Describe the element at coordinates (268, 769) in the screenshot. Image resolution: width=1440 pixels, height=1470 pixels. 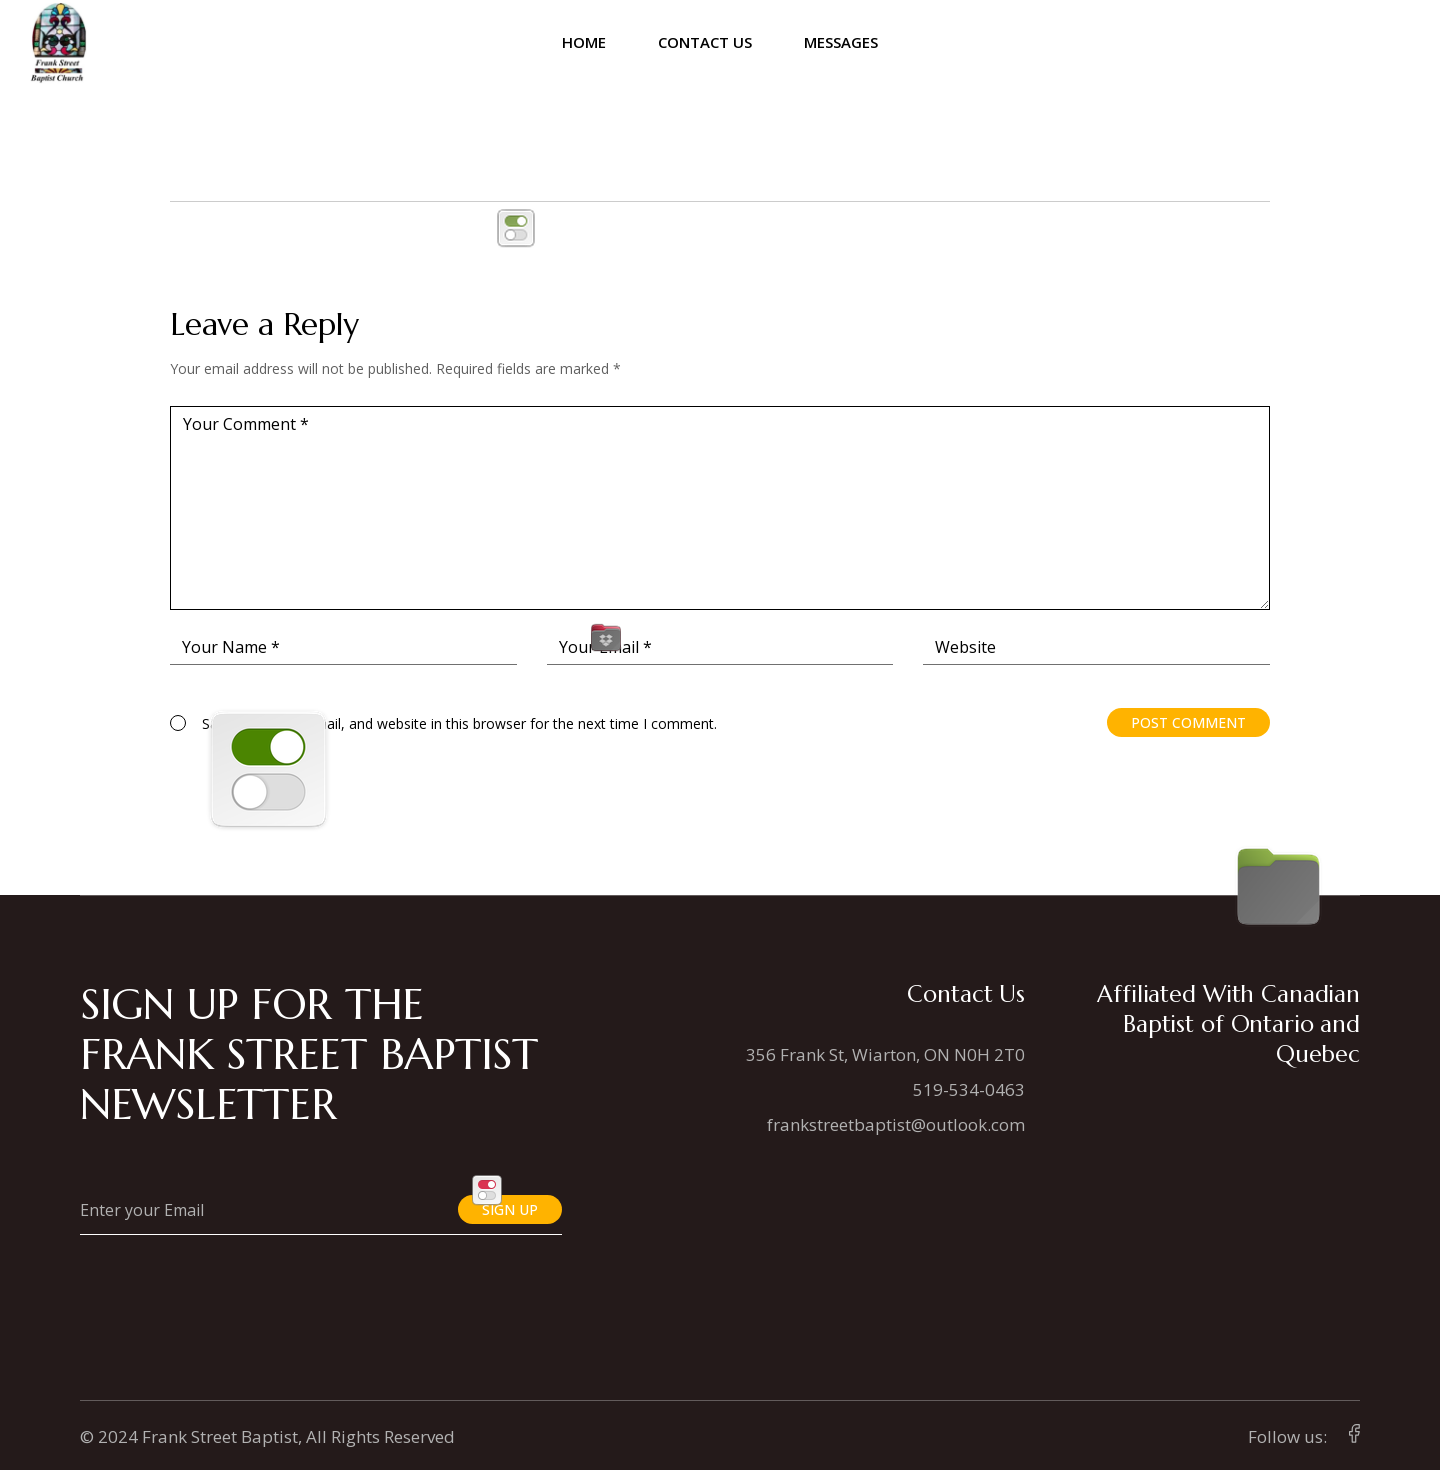
I see `open system settings or preferences` at that location.